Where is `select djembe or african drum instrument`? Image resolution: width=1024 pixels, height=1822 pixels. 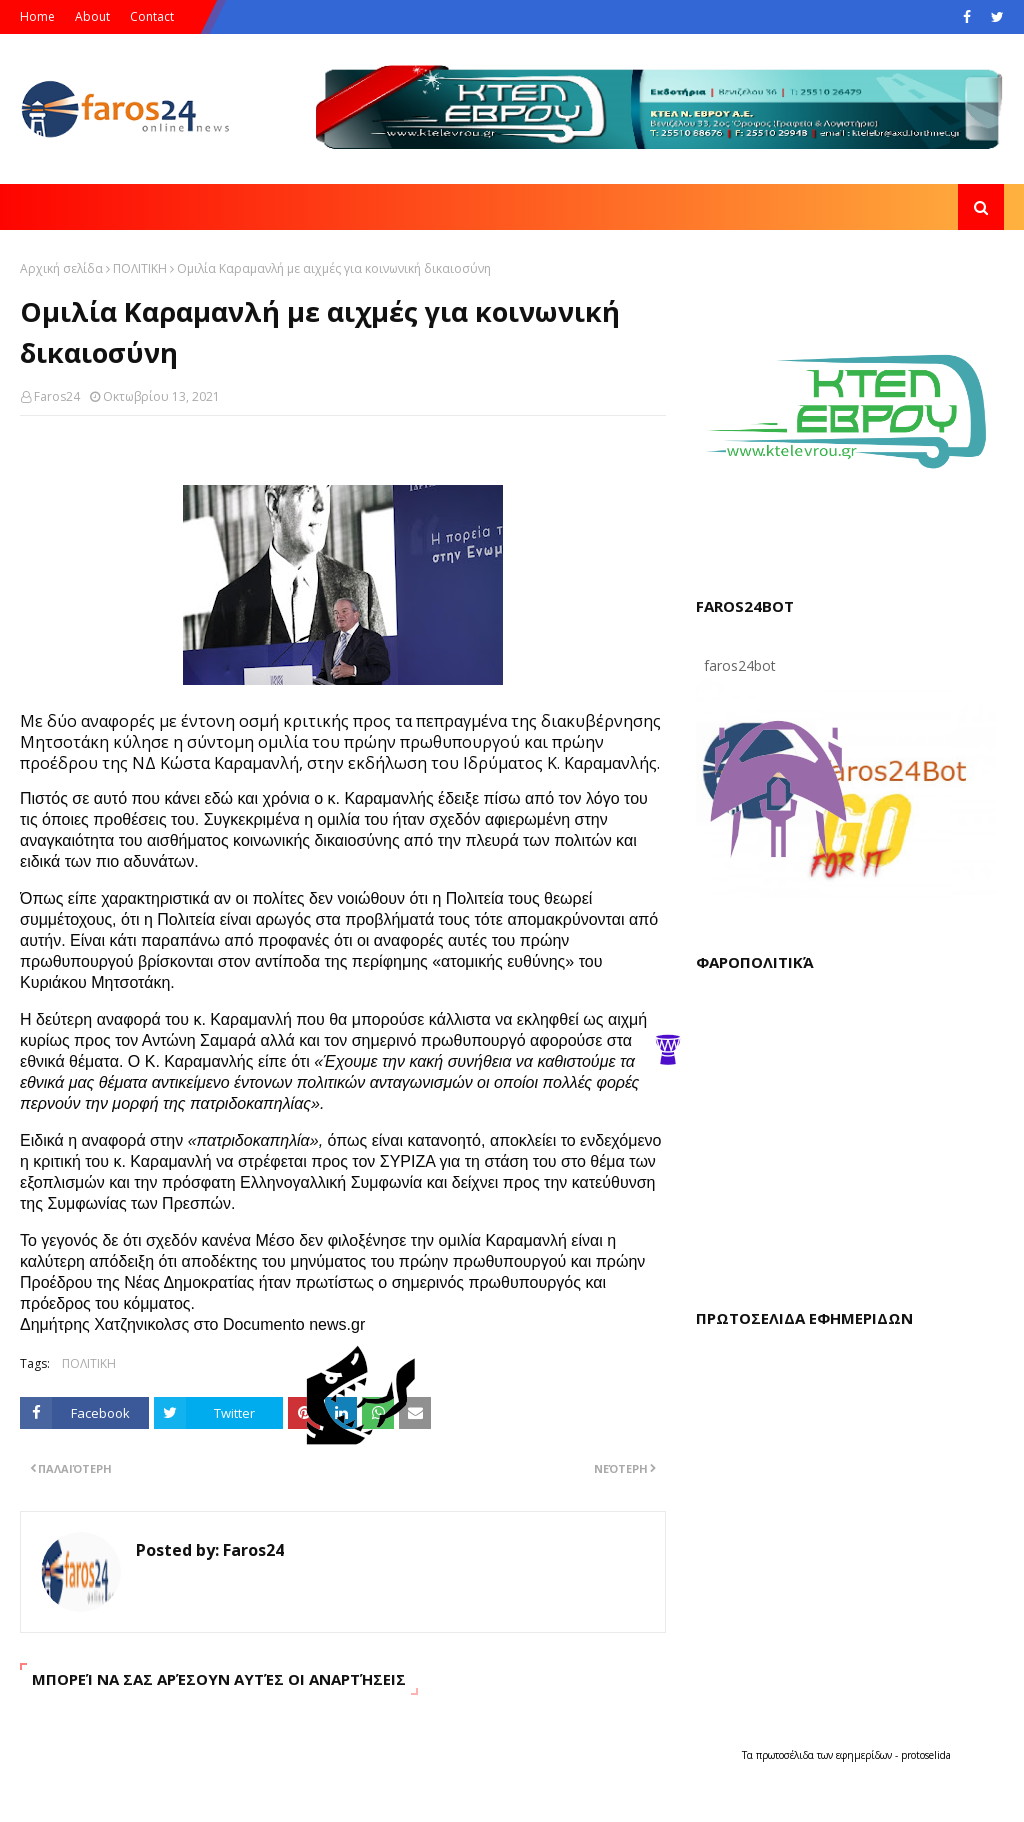
select djembe or african drum instrument is located at coordinates (668, 1049).